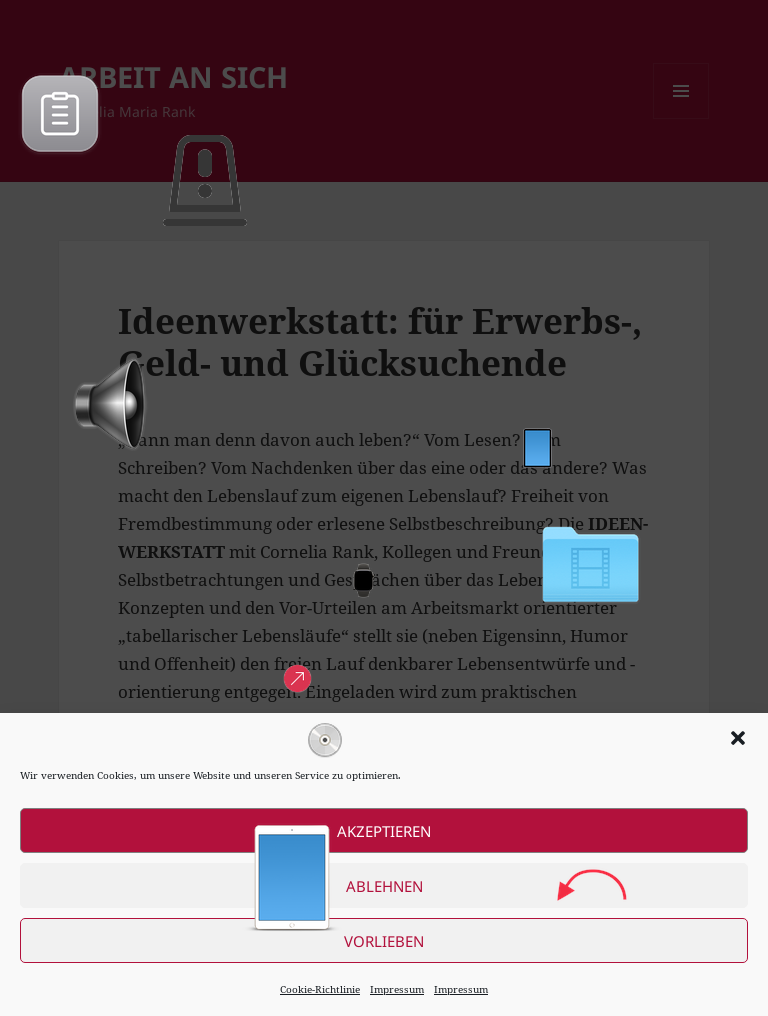 This screenshot has height=1016, width=768. I want to click on indicates a system error or crash report, so click(205, 177).